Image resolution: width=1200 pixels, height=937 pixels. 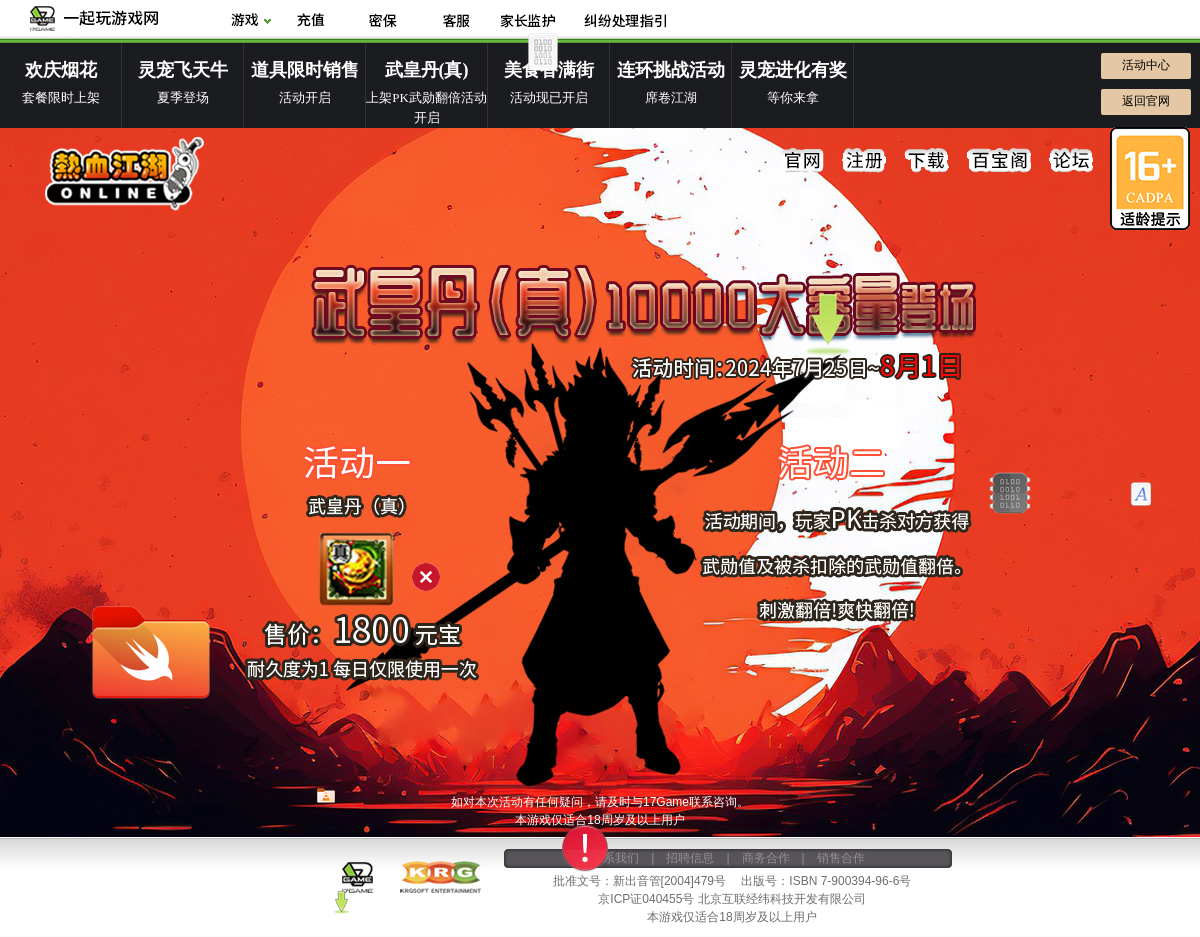 I want to click on close the current window or dialog, so click(x=426, y=577).